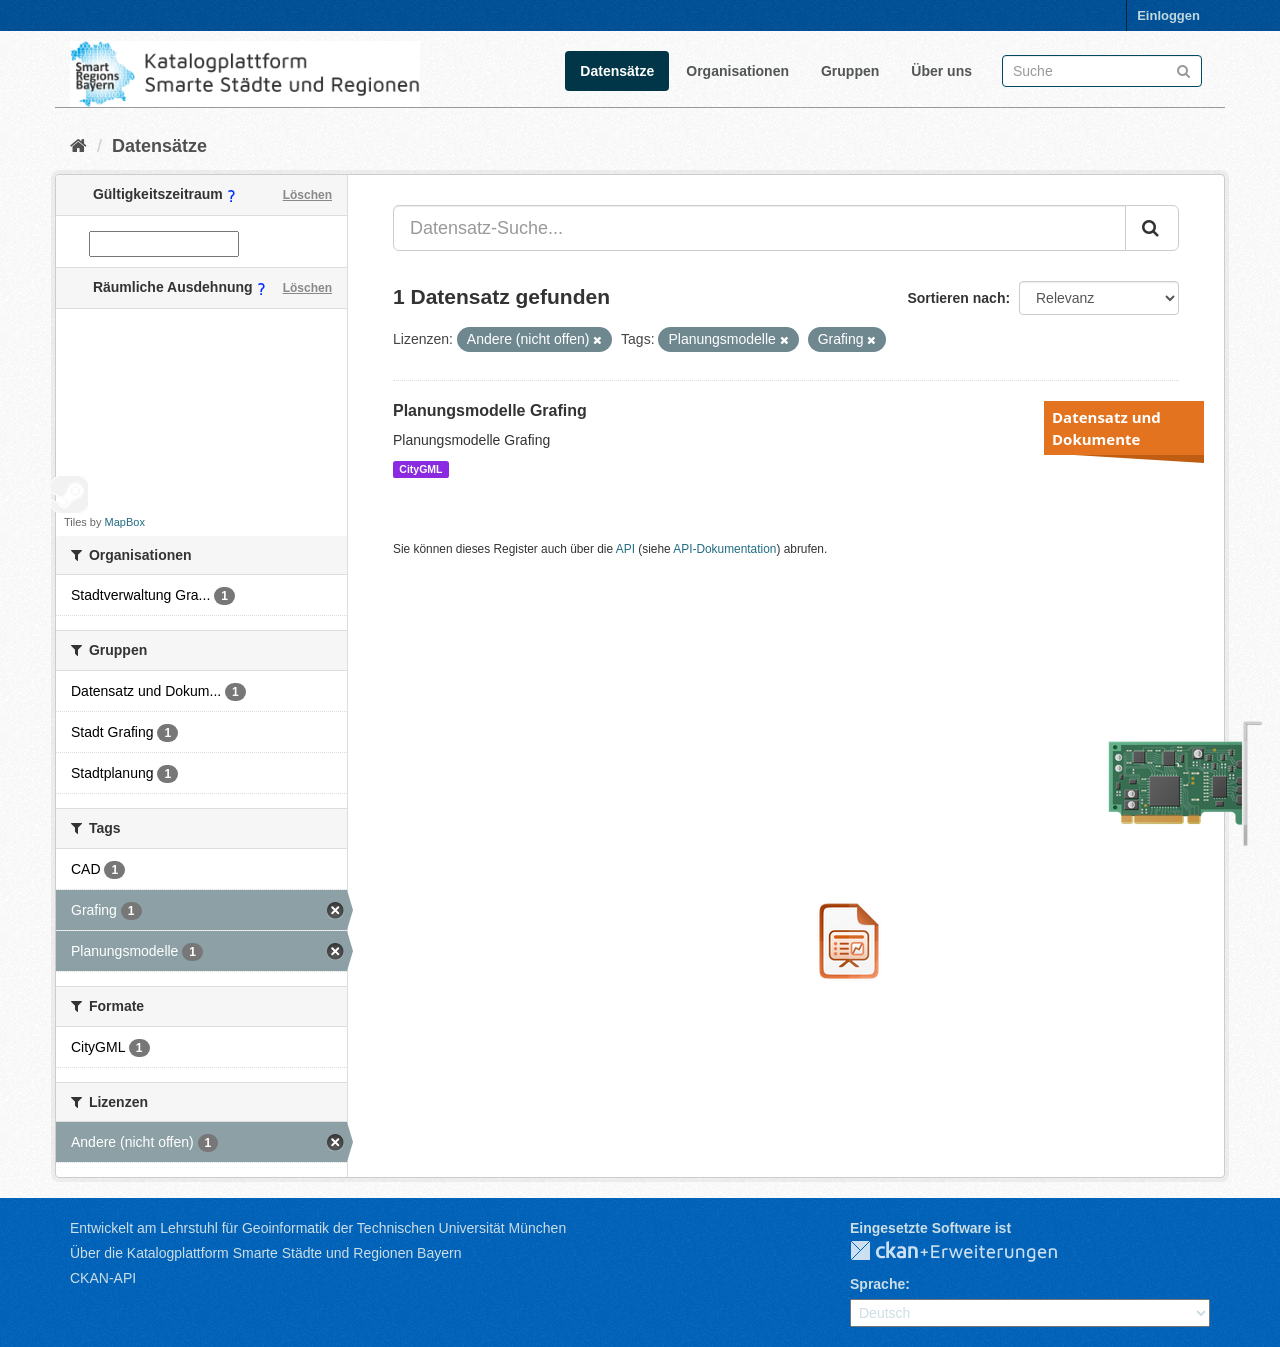  What do you see at coordinates (849, 941) in the screenshot?
I see `open a libreoffice impress presentation template` at bounding box center [849, 941].